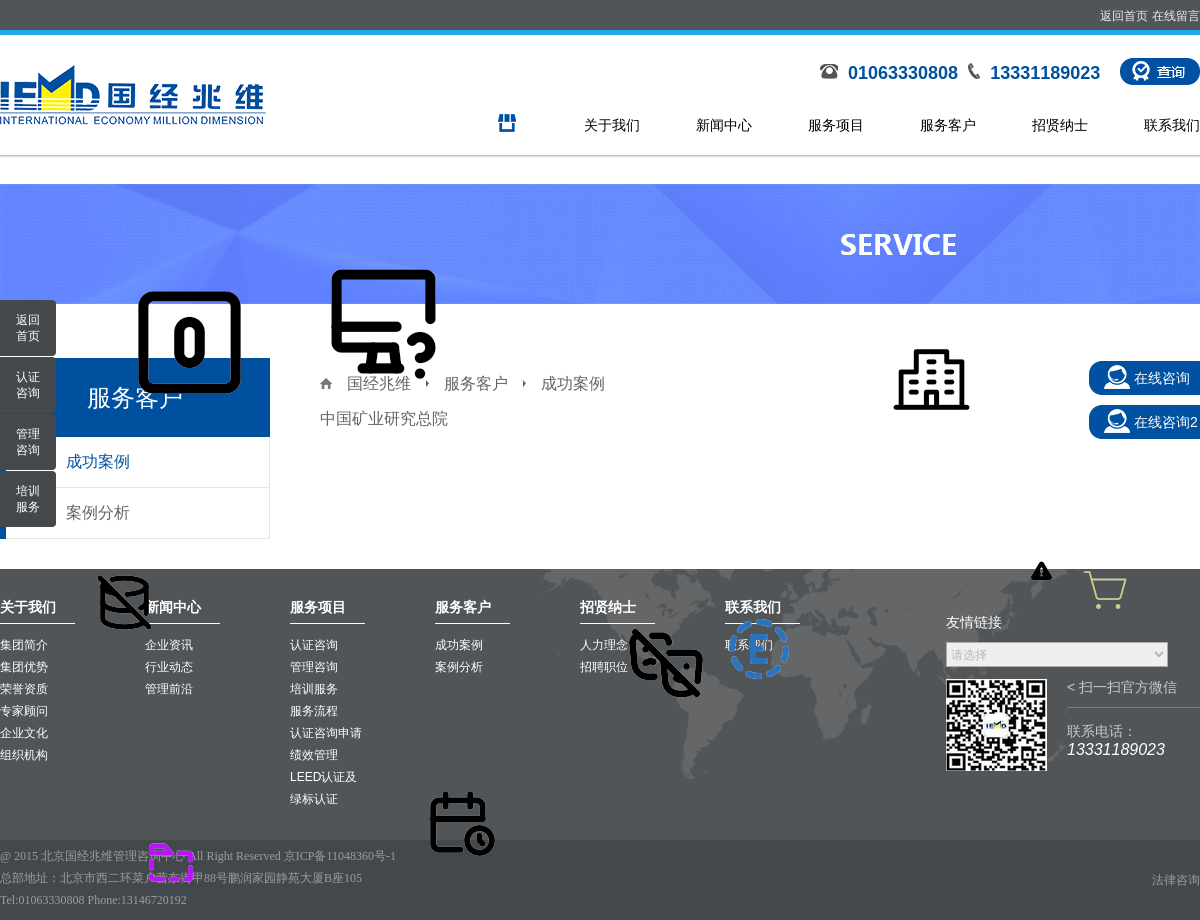 This screenshot has width=1200, height=920. I want to click on create a new folder, so click(171, 863).